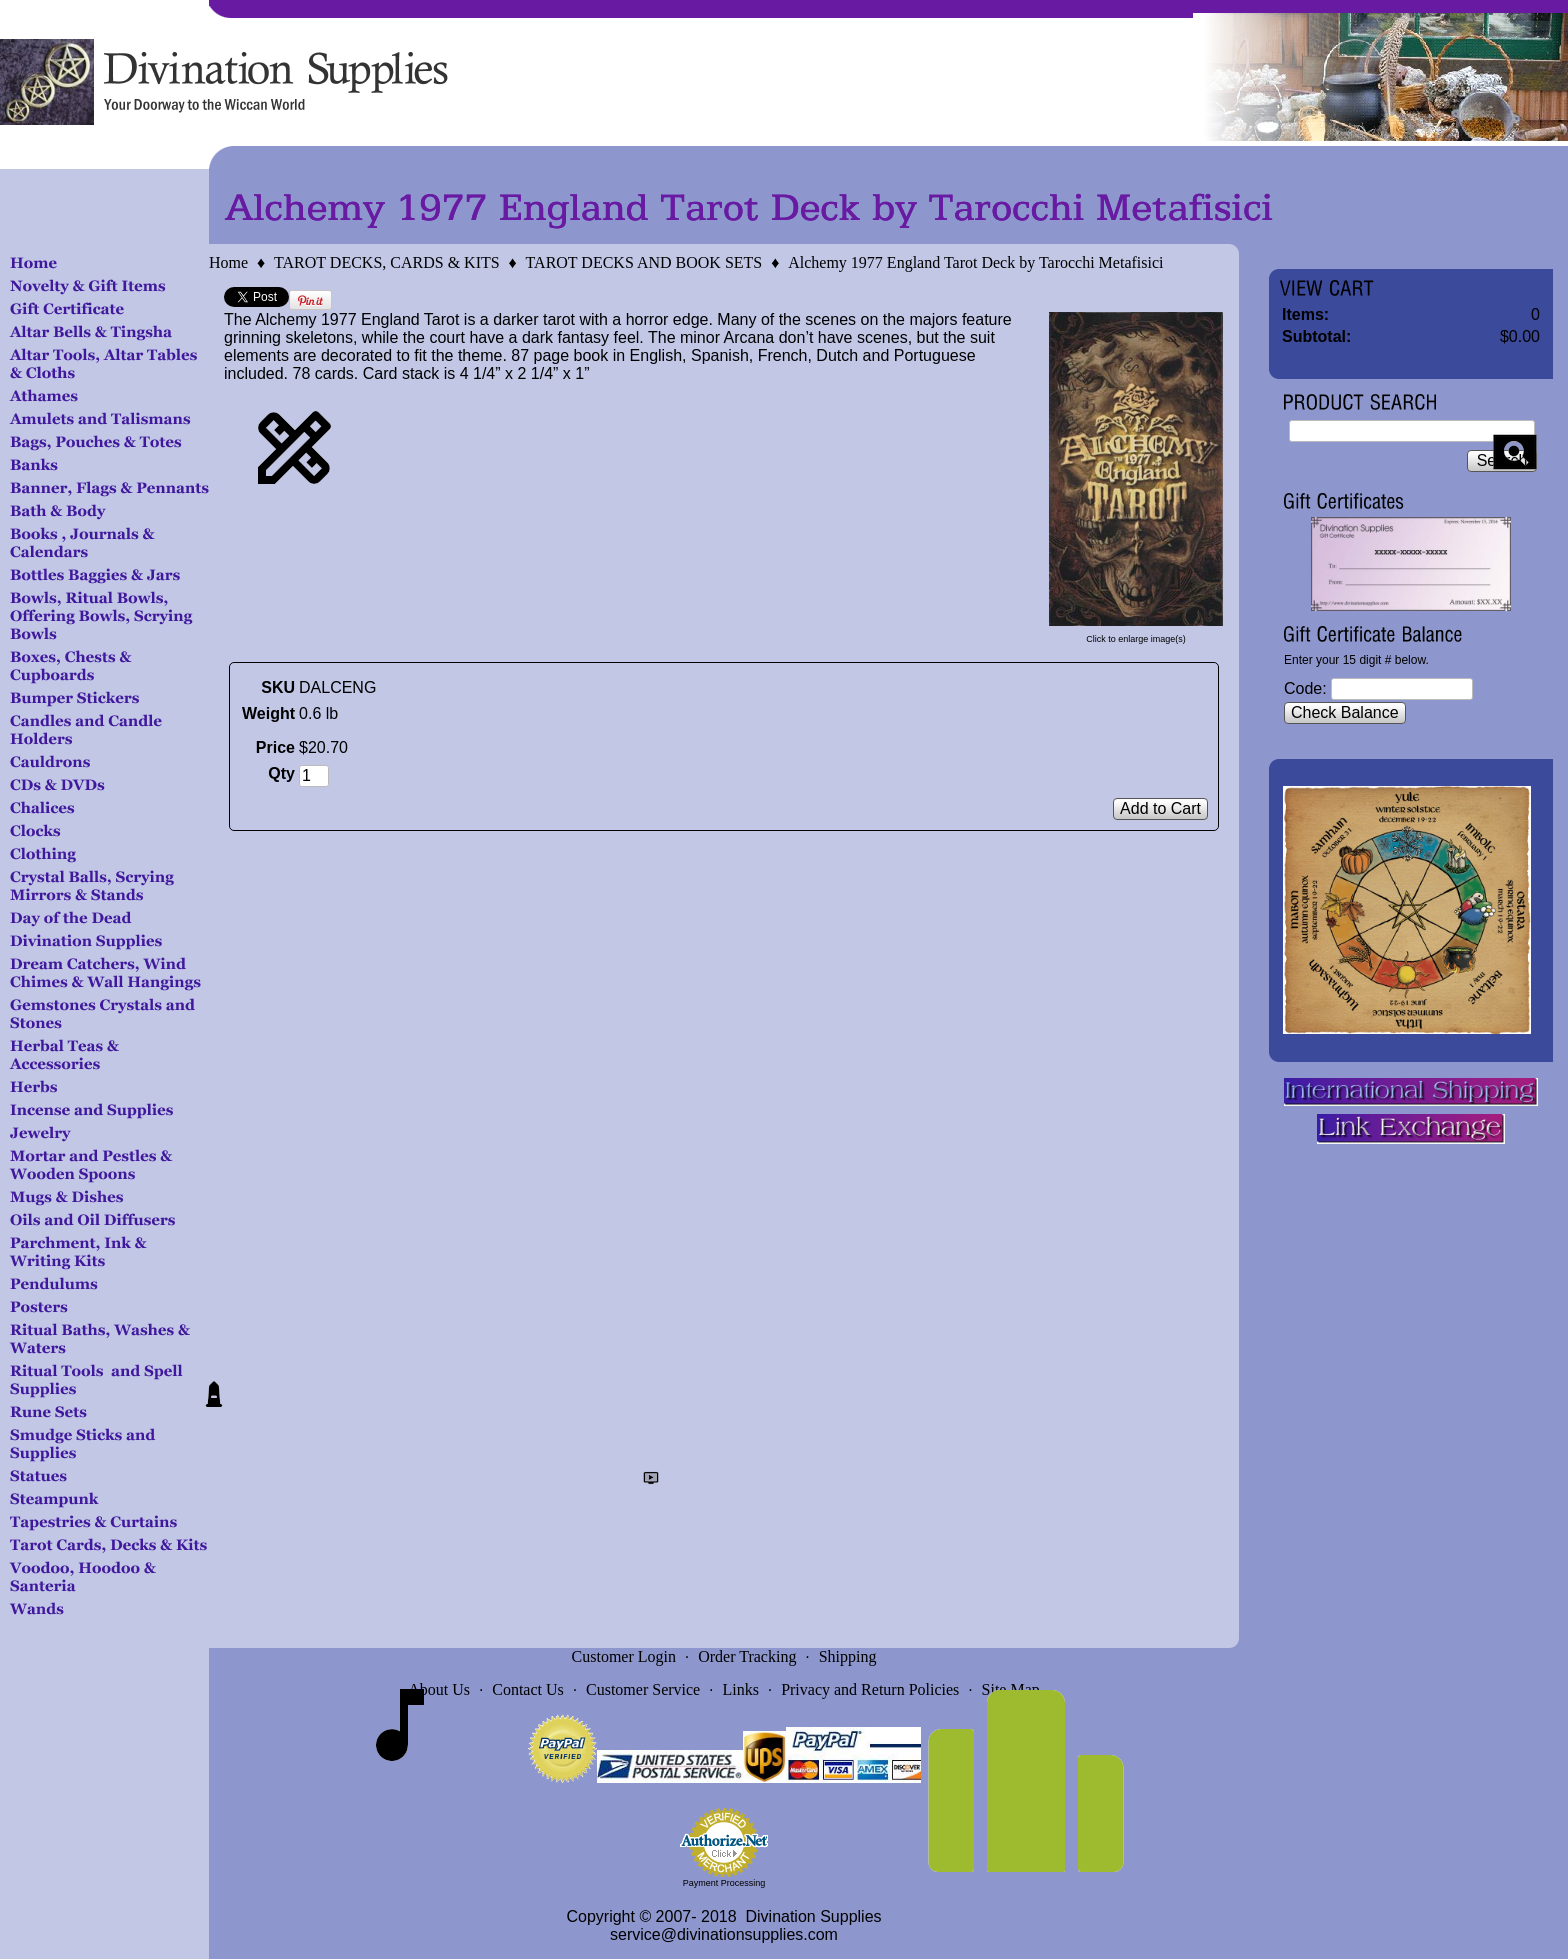  I want to click on access design tools and services, so click(294, 448).